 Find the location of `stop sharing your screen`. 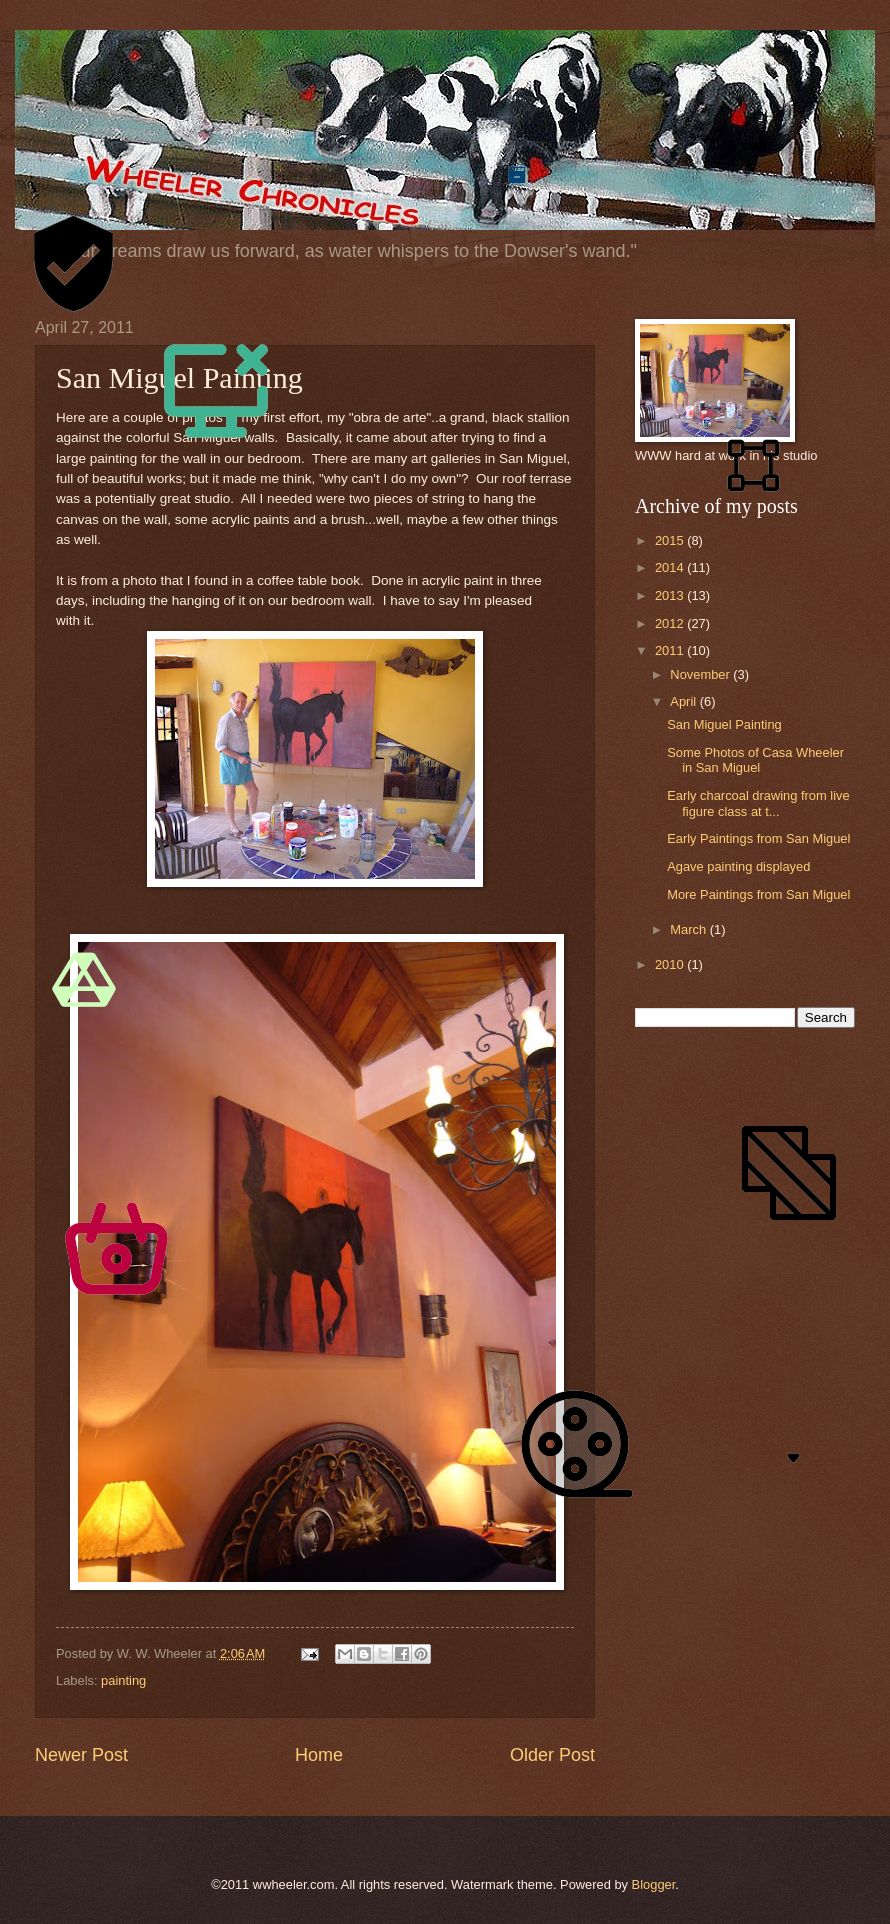

stop sharing your screen is located at coordinates (216, 391).